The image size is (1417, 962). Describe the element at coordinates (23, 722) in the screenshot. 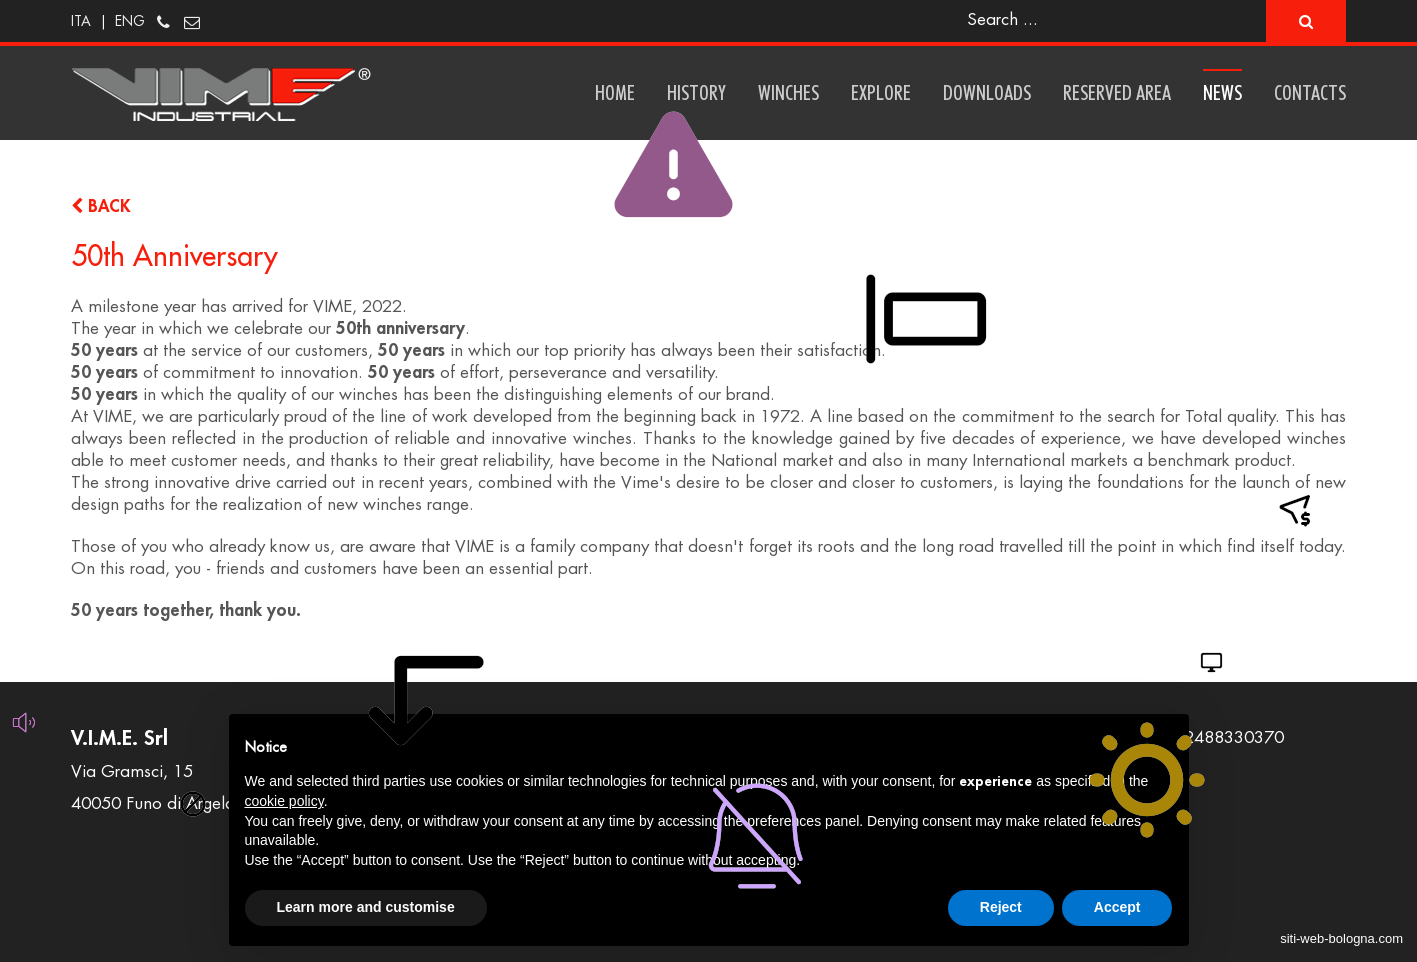

I see `increase or adjust volume level` at that location.